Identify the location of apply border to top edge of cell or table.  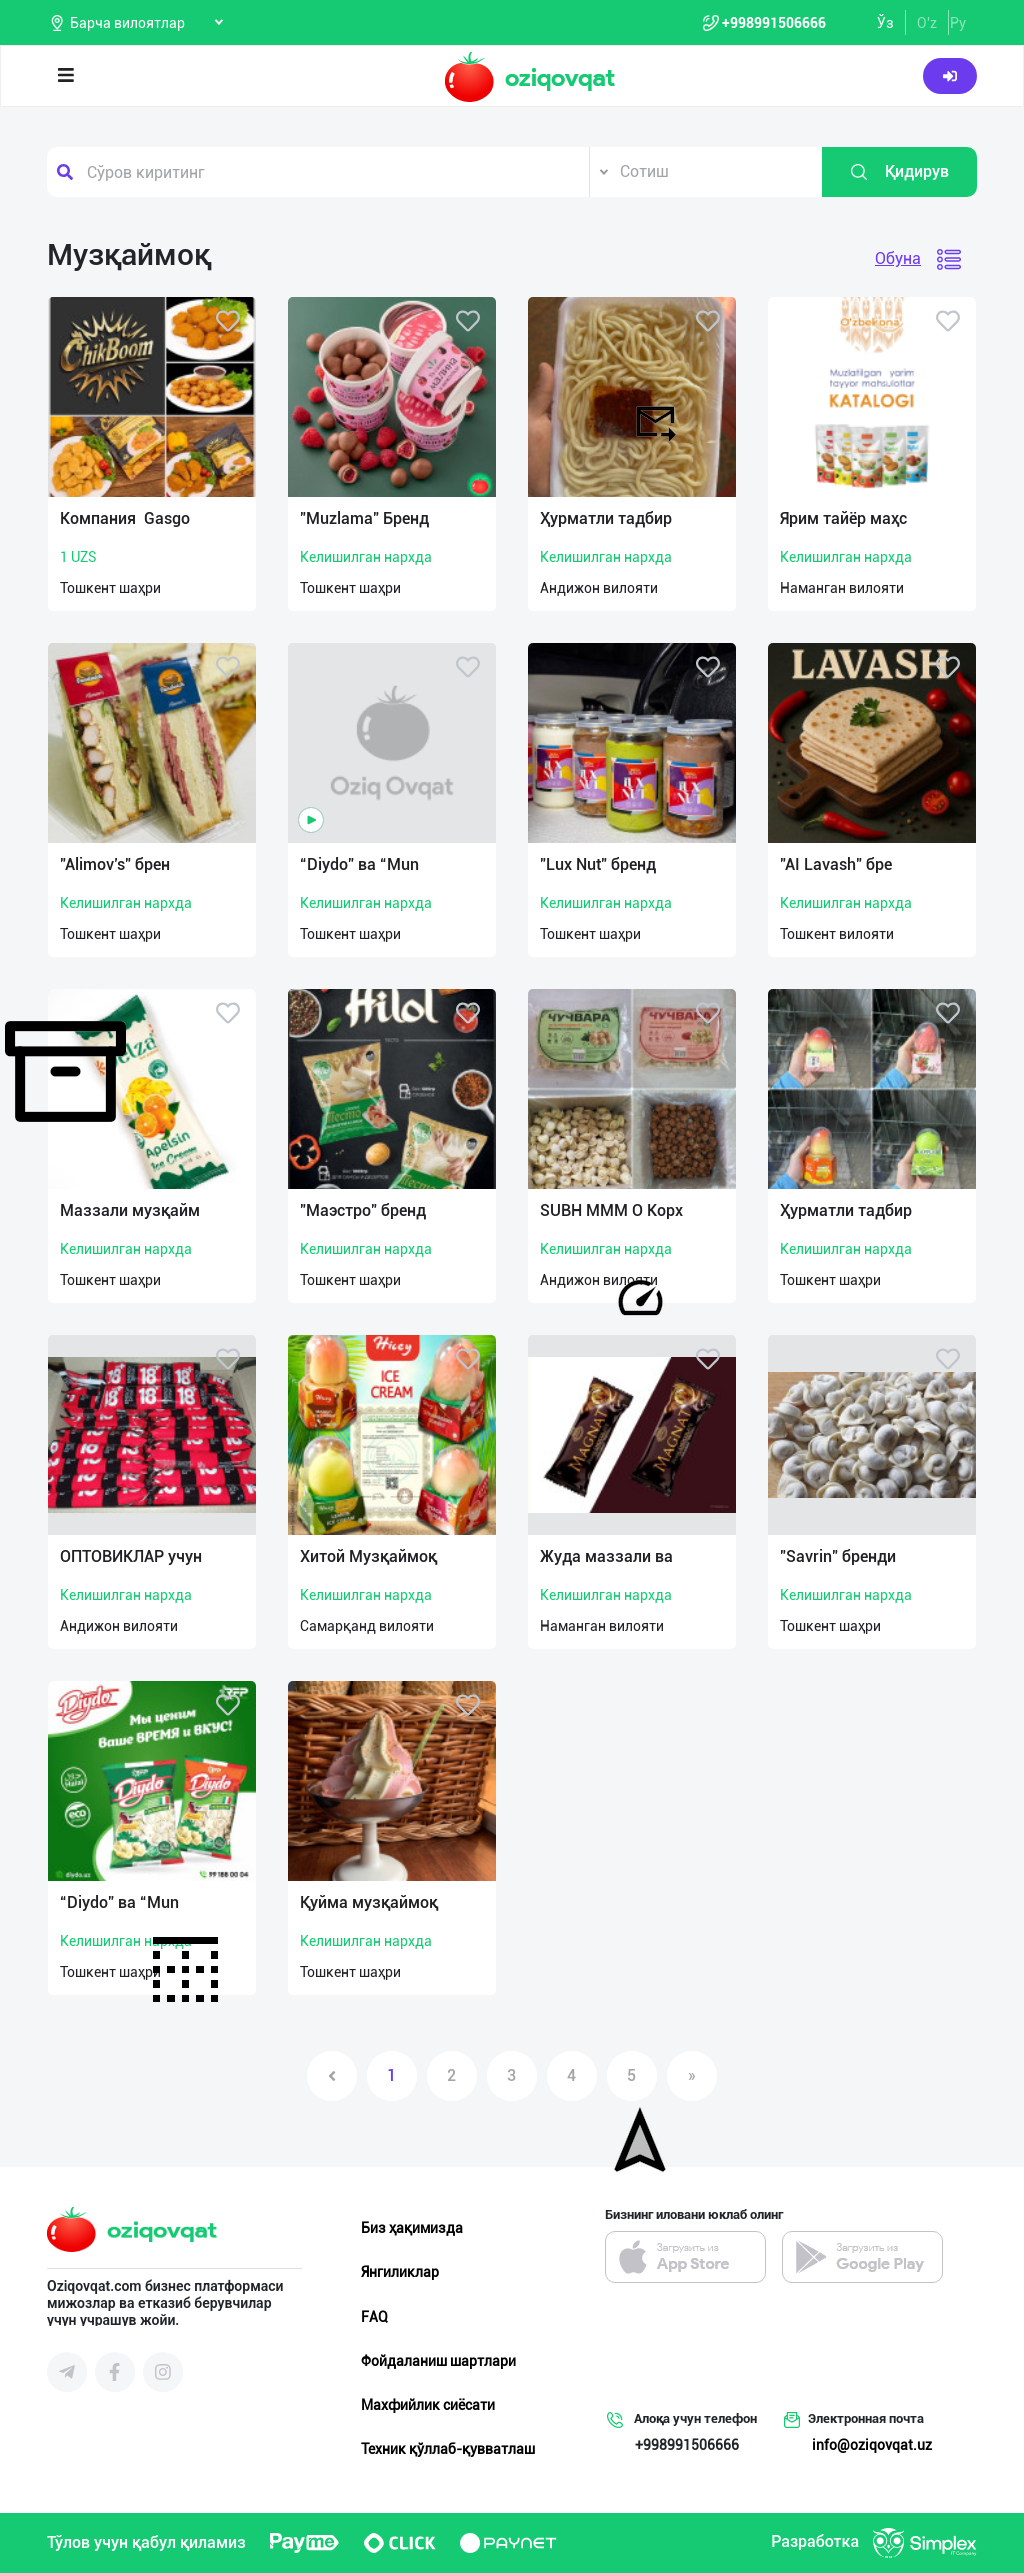
(185, 1969).